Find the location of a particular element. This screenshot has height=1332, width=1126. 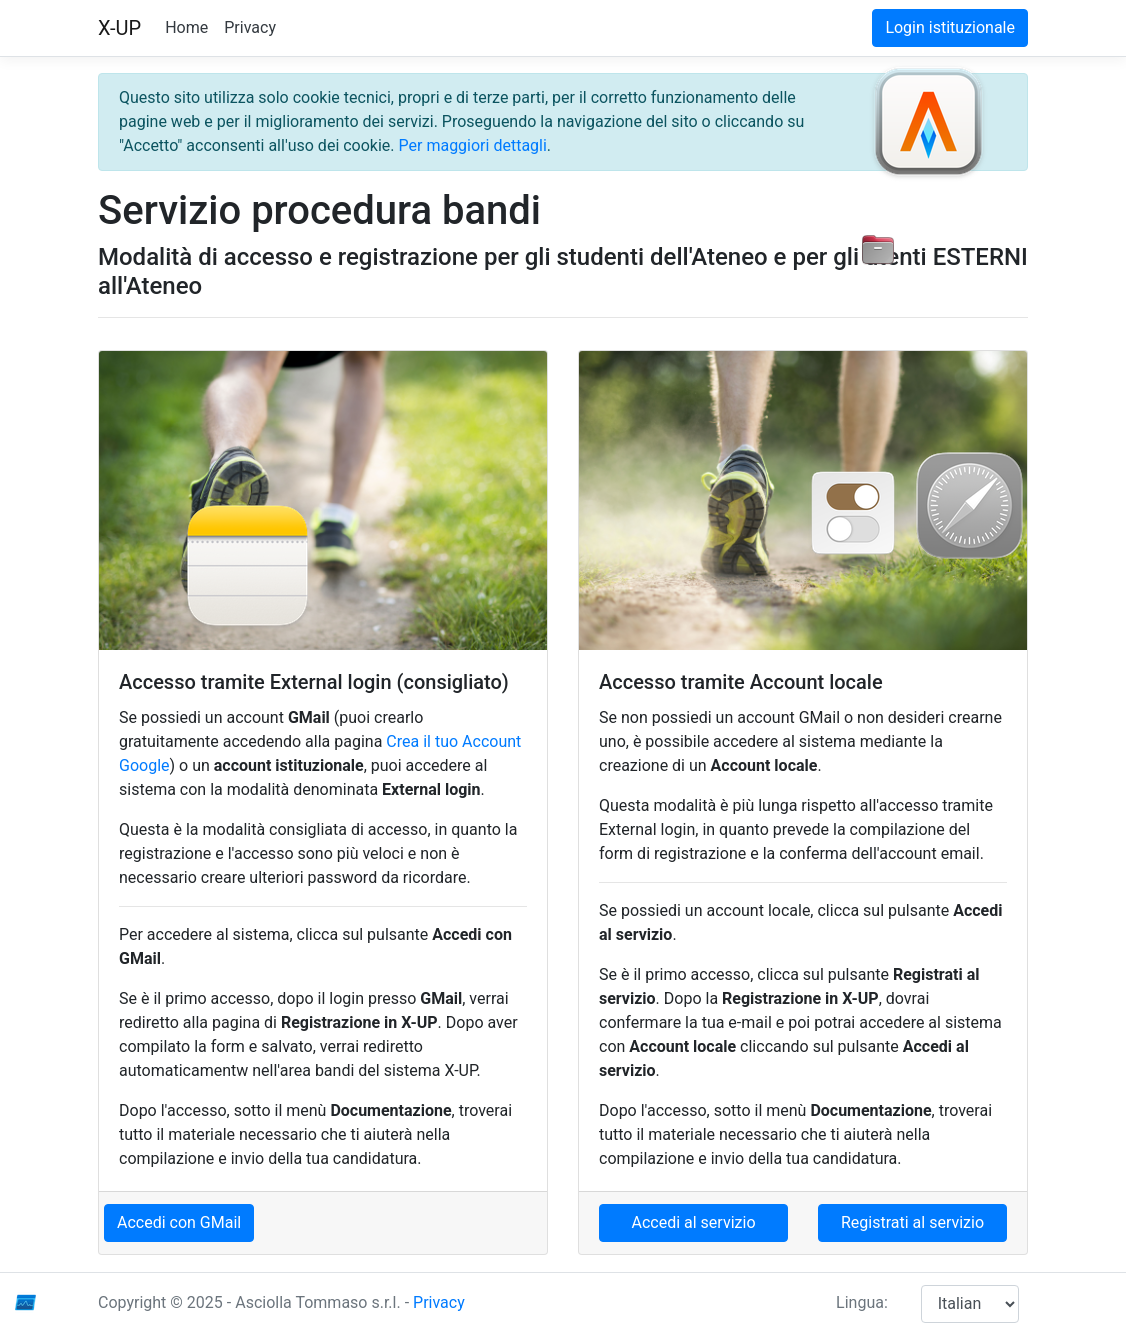

open the Notes app is located at coordinates (247, 565).